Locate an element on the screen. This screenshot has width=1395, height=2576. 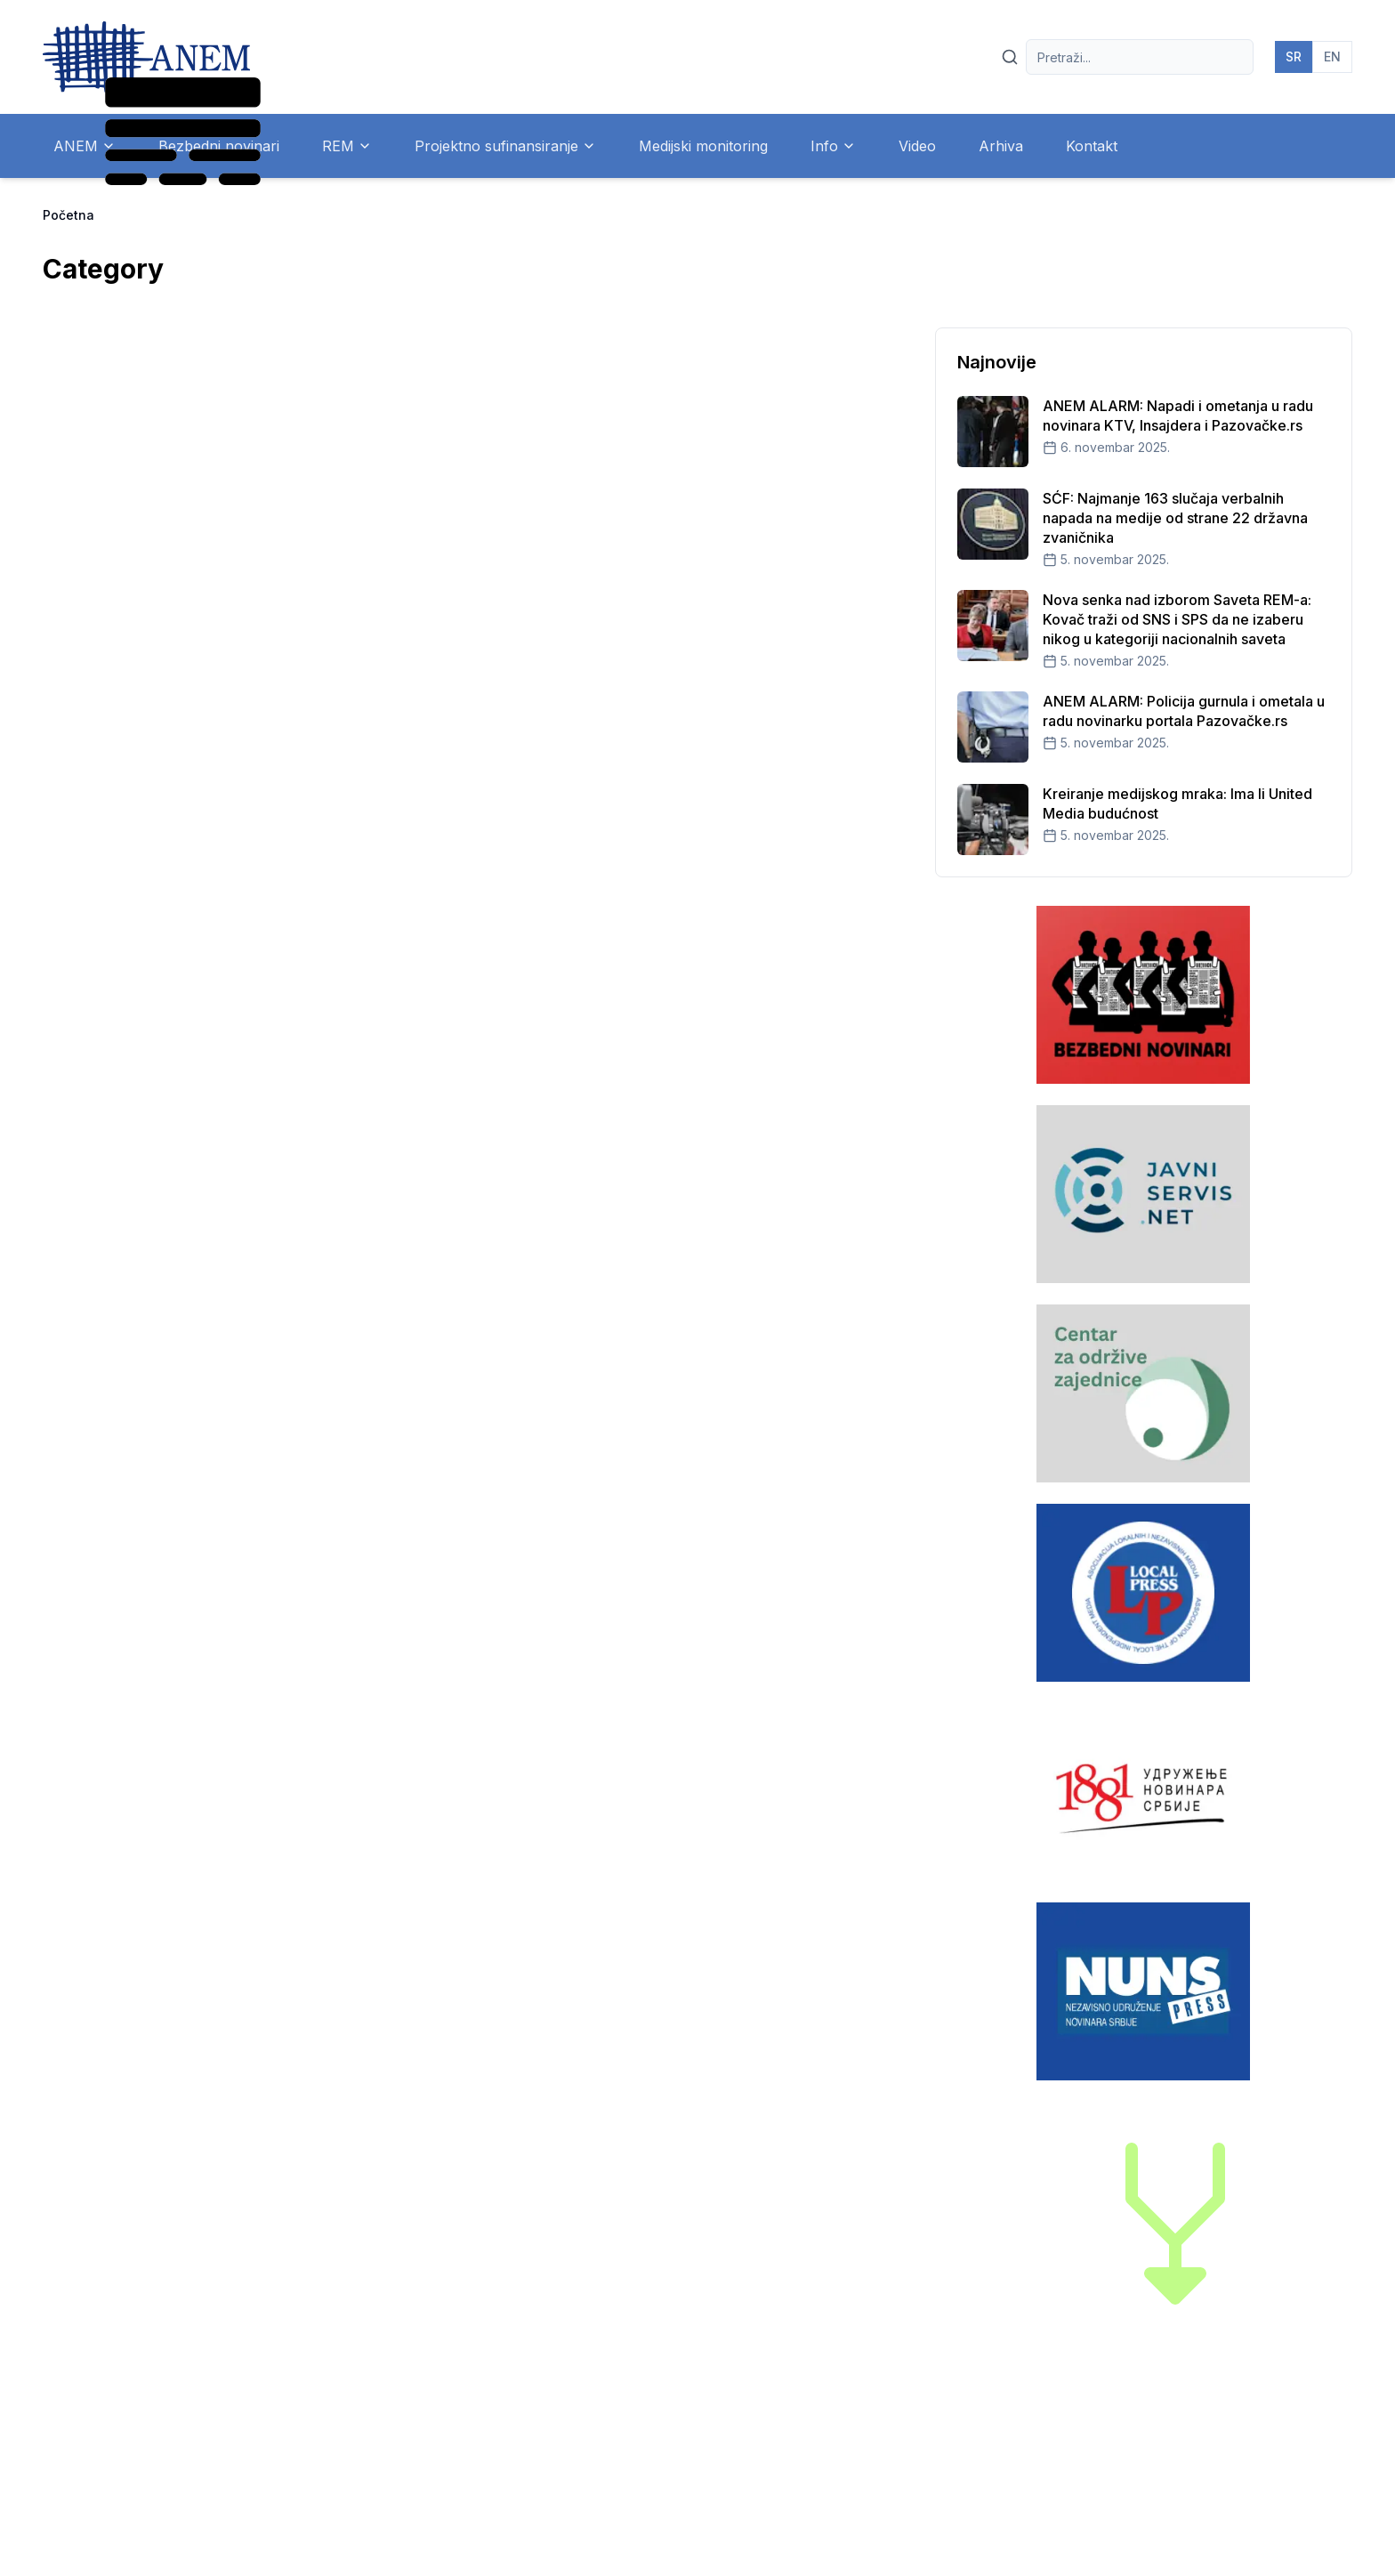
adjust gradient or color fill settings is located at coordinates (182, 131).